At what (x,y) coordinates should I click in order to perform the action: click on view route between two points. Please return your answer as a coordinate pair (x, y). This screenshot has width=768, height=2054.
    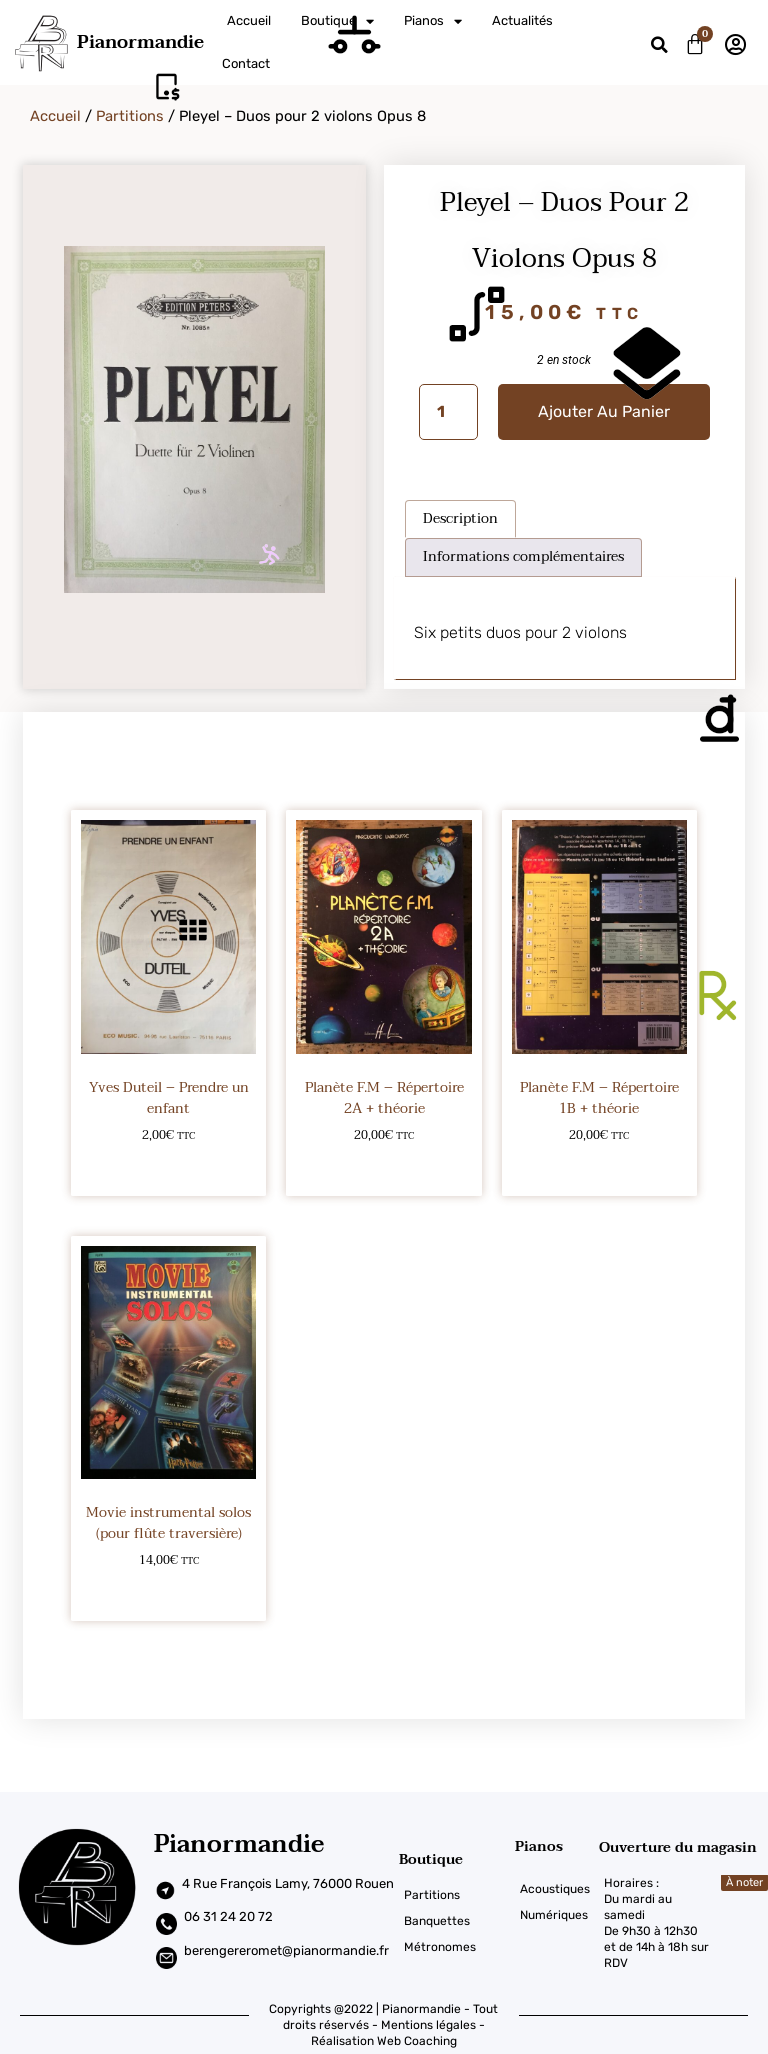
    Looking at the image, I should click on (477, 314).